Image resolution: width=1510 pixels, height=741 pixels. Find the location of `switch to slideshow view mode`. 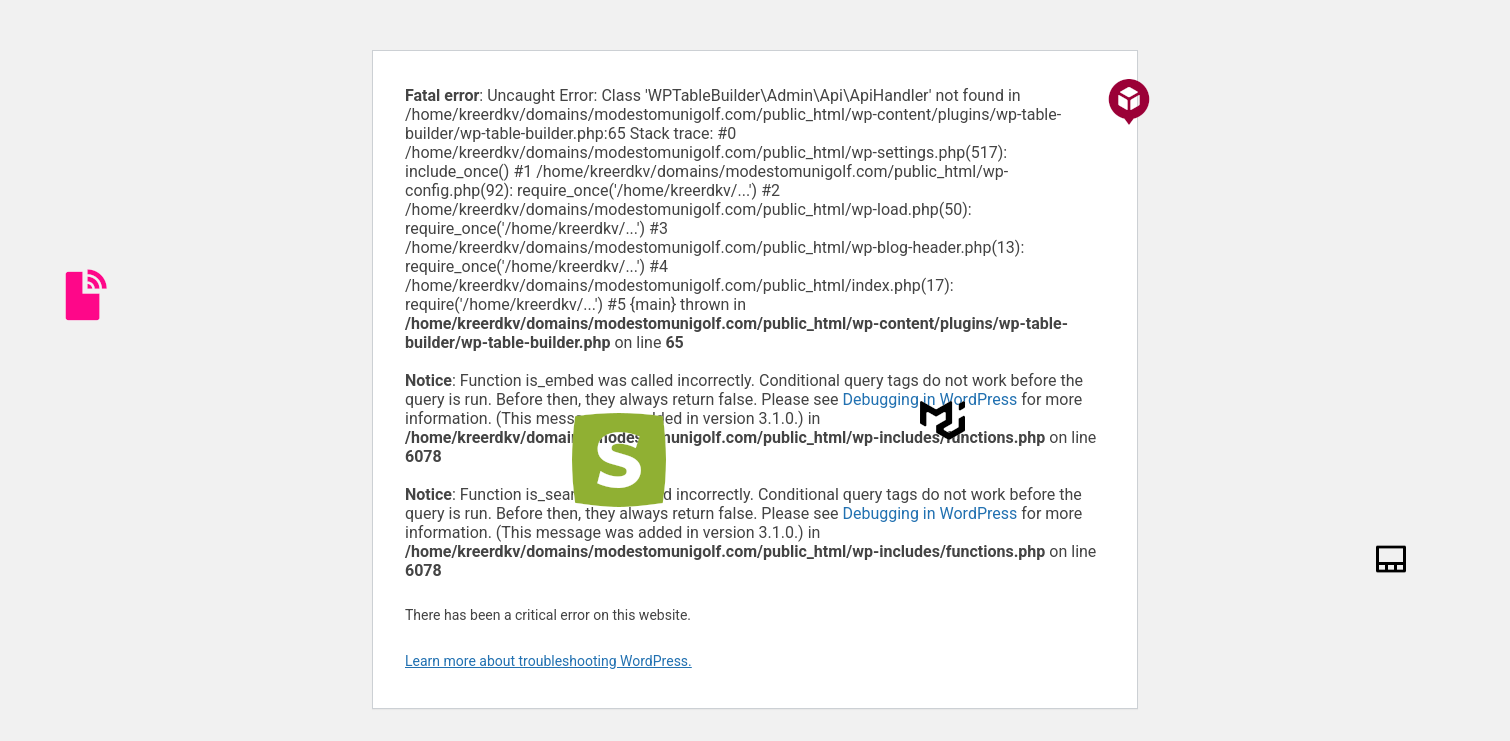

switch to slideshow view mode is located at coordinates (1391, 559).